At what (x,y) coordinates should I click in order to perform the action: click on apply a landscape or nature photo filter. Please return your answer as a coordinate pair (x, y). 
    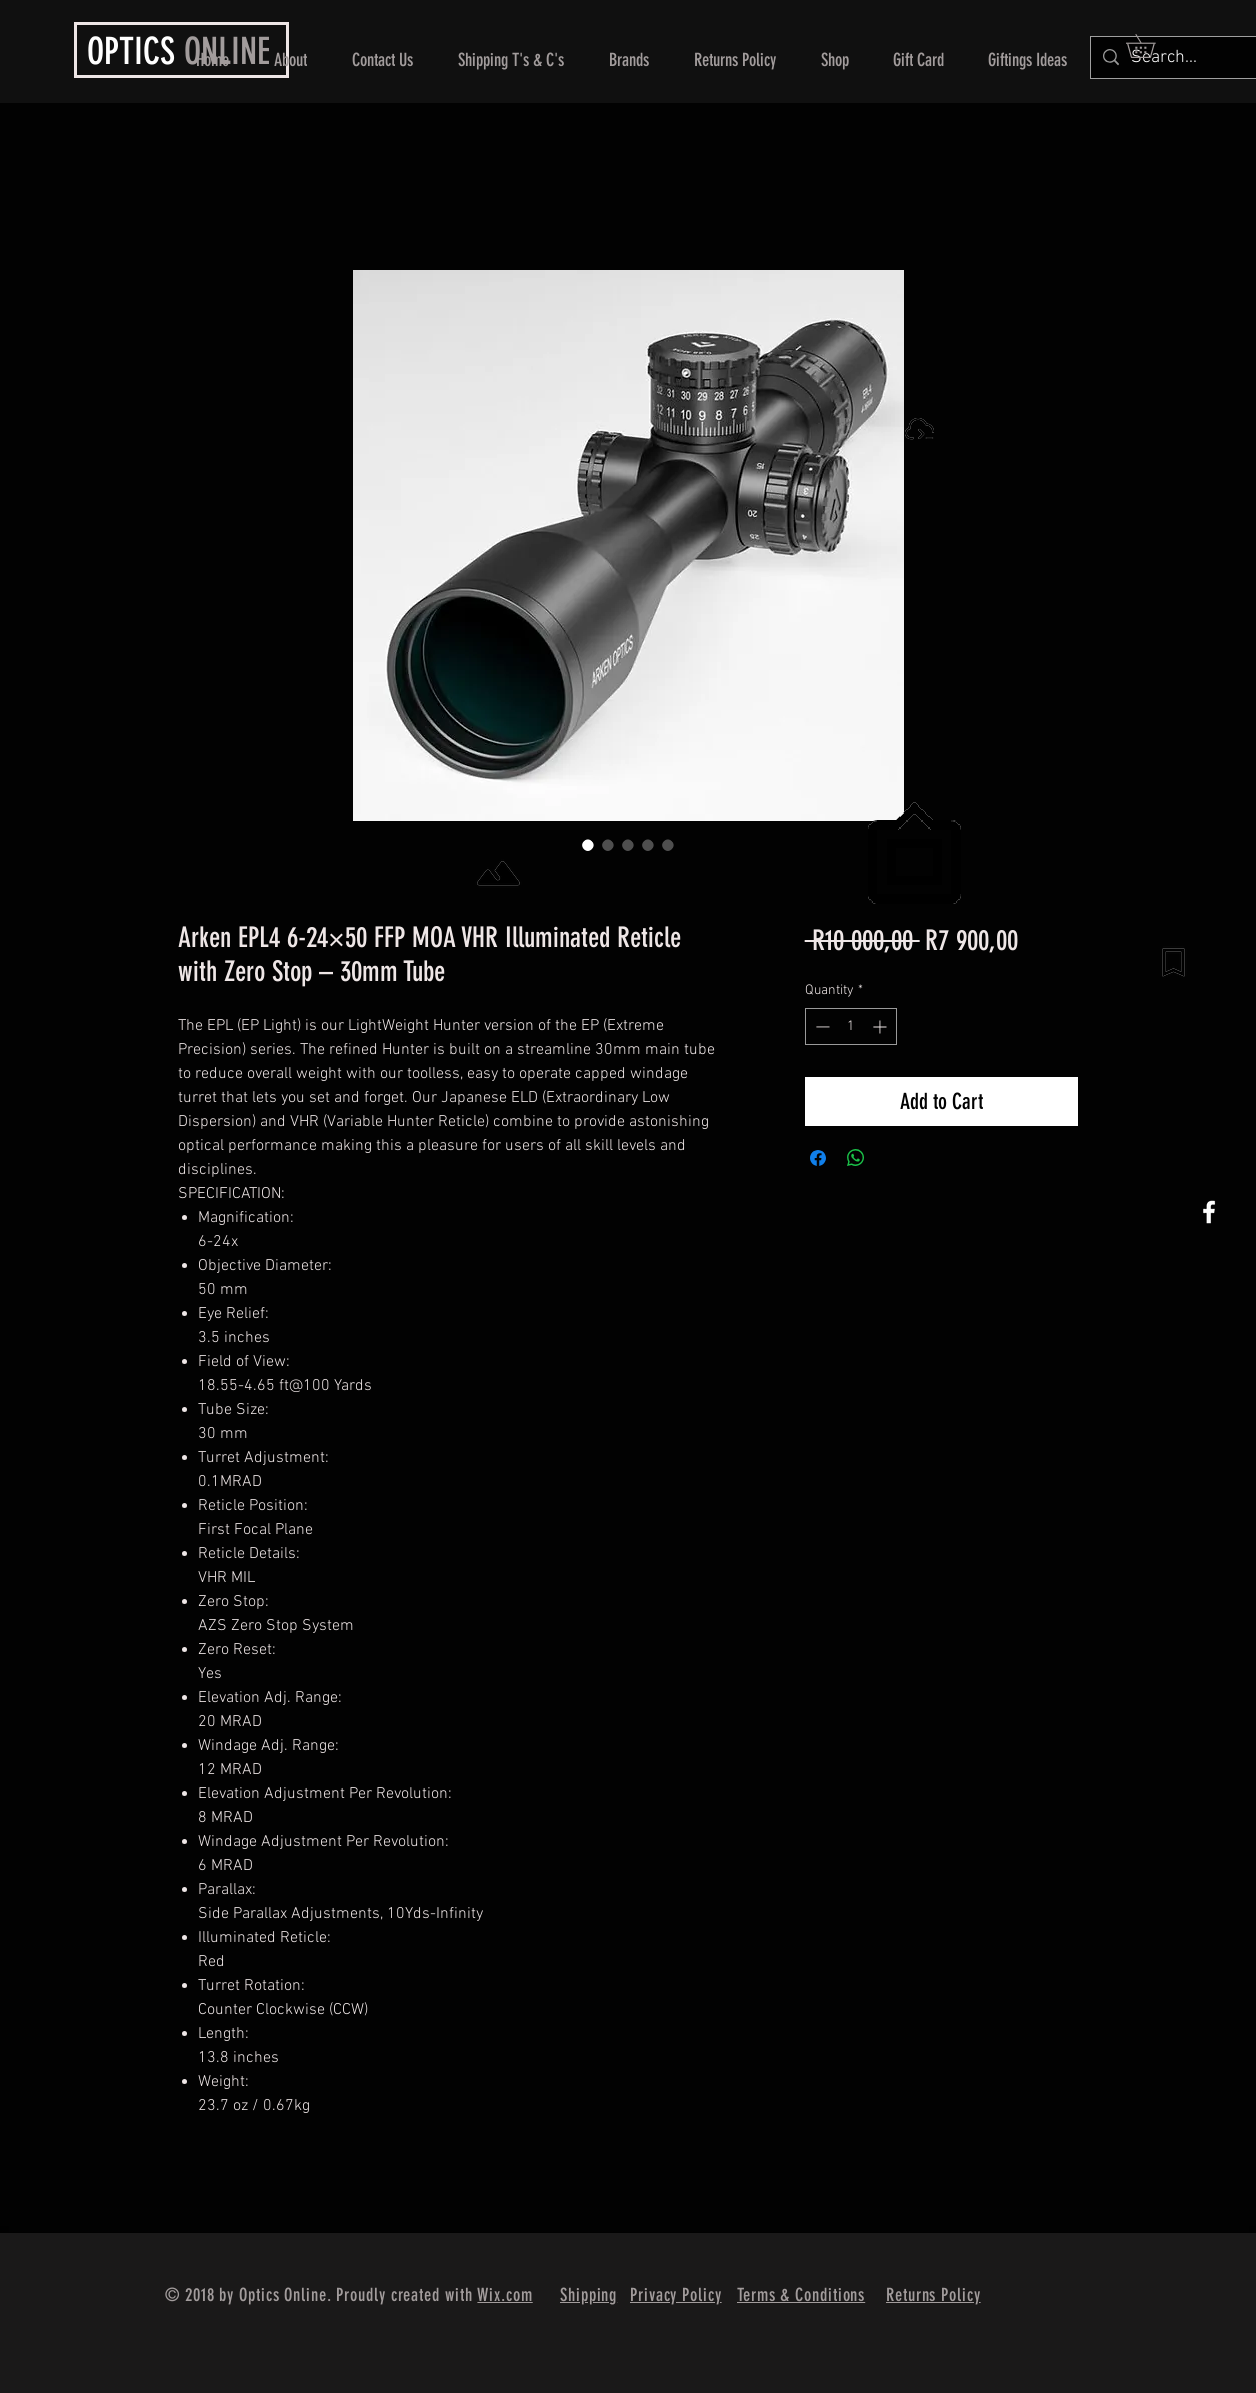
    Looking at the image, I should click on (498, 872).